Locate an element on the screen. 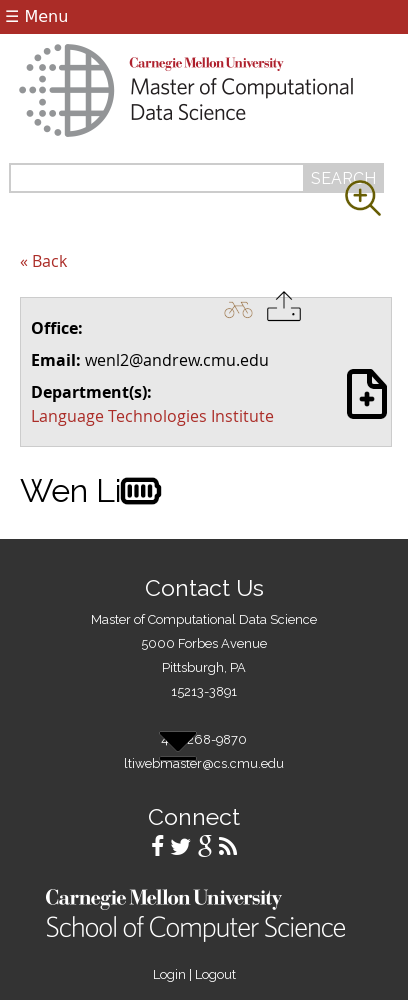 The height and width of the screenshot is (1000, 408). indicates full or nearly full battery level is located at coordinates (141, 491).